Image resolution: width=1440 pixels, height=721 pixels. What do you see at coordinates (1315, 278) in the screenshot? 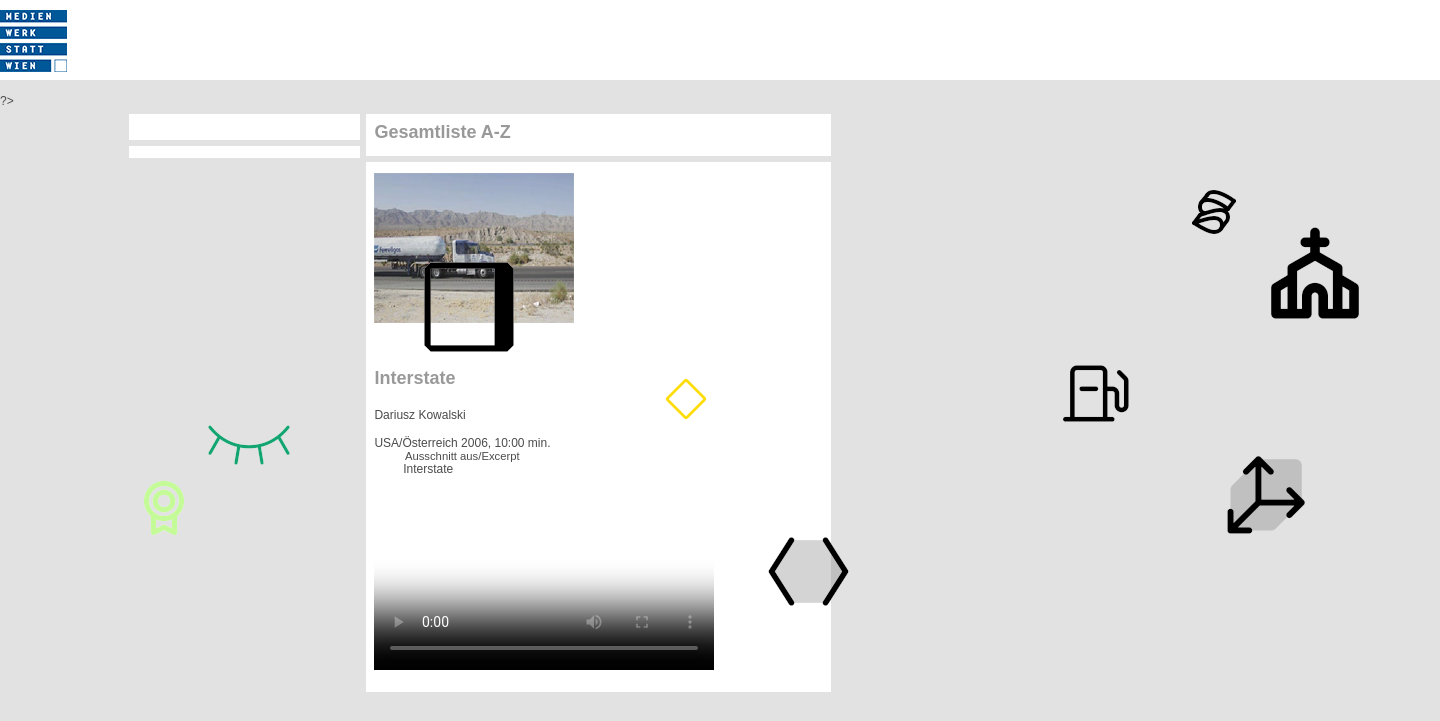
I see `view nearby churches or places of worship` at bounding box center [1315, 278].